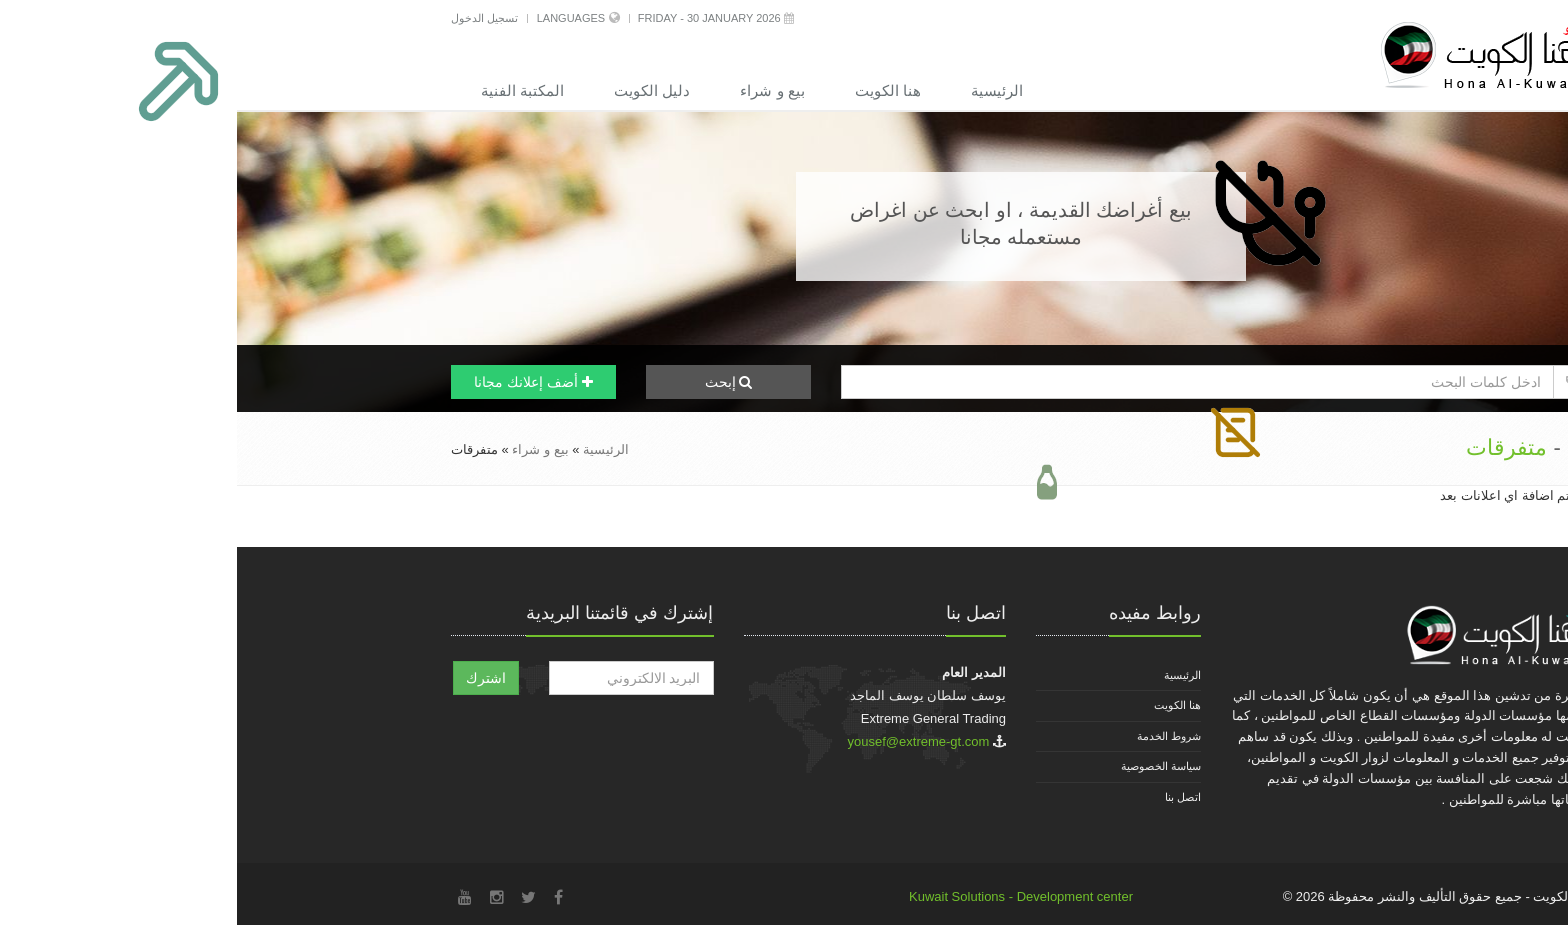 The image size is (1568, 925). What do you see at coordinates (1268, 213) in the screenshot?
I see `medical services unavailable` at bounding box center [1268, 213].